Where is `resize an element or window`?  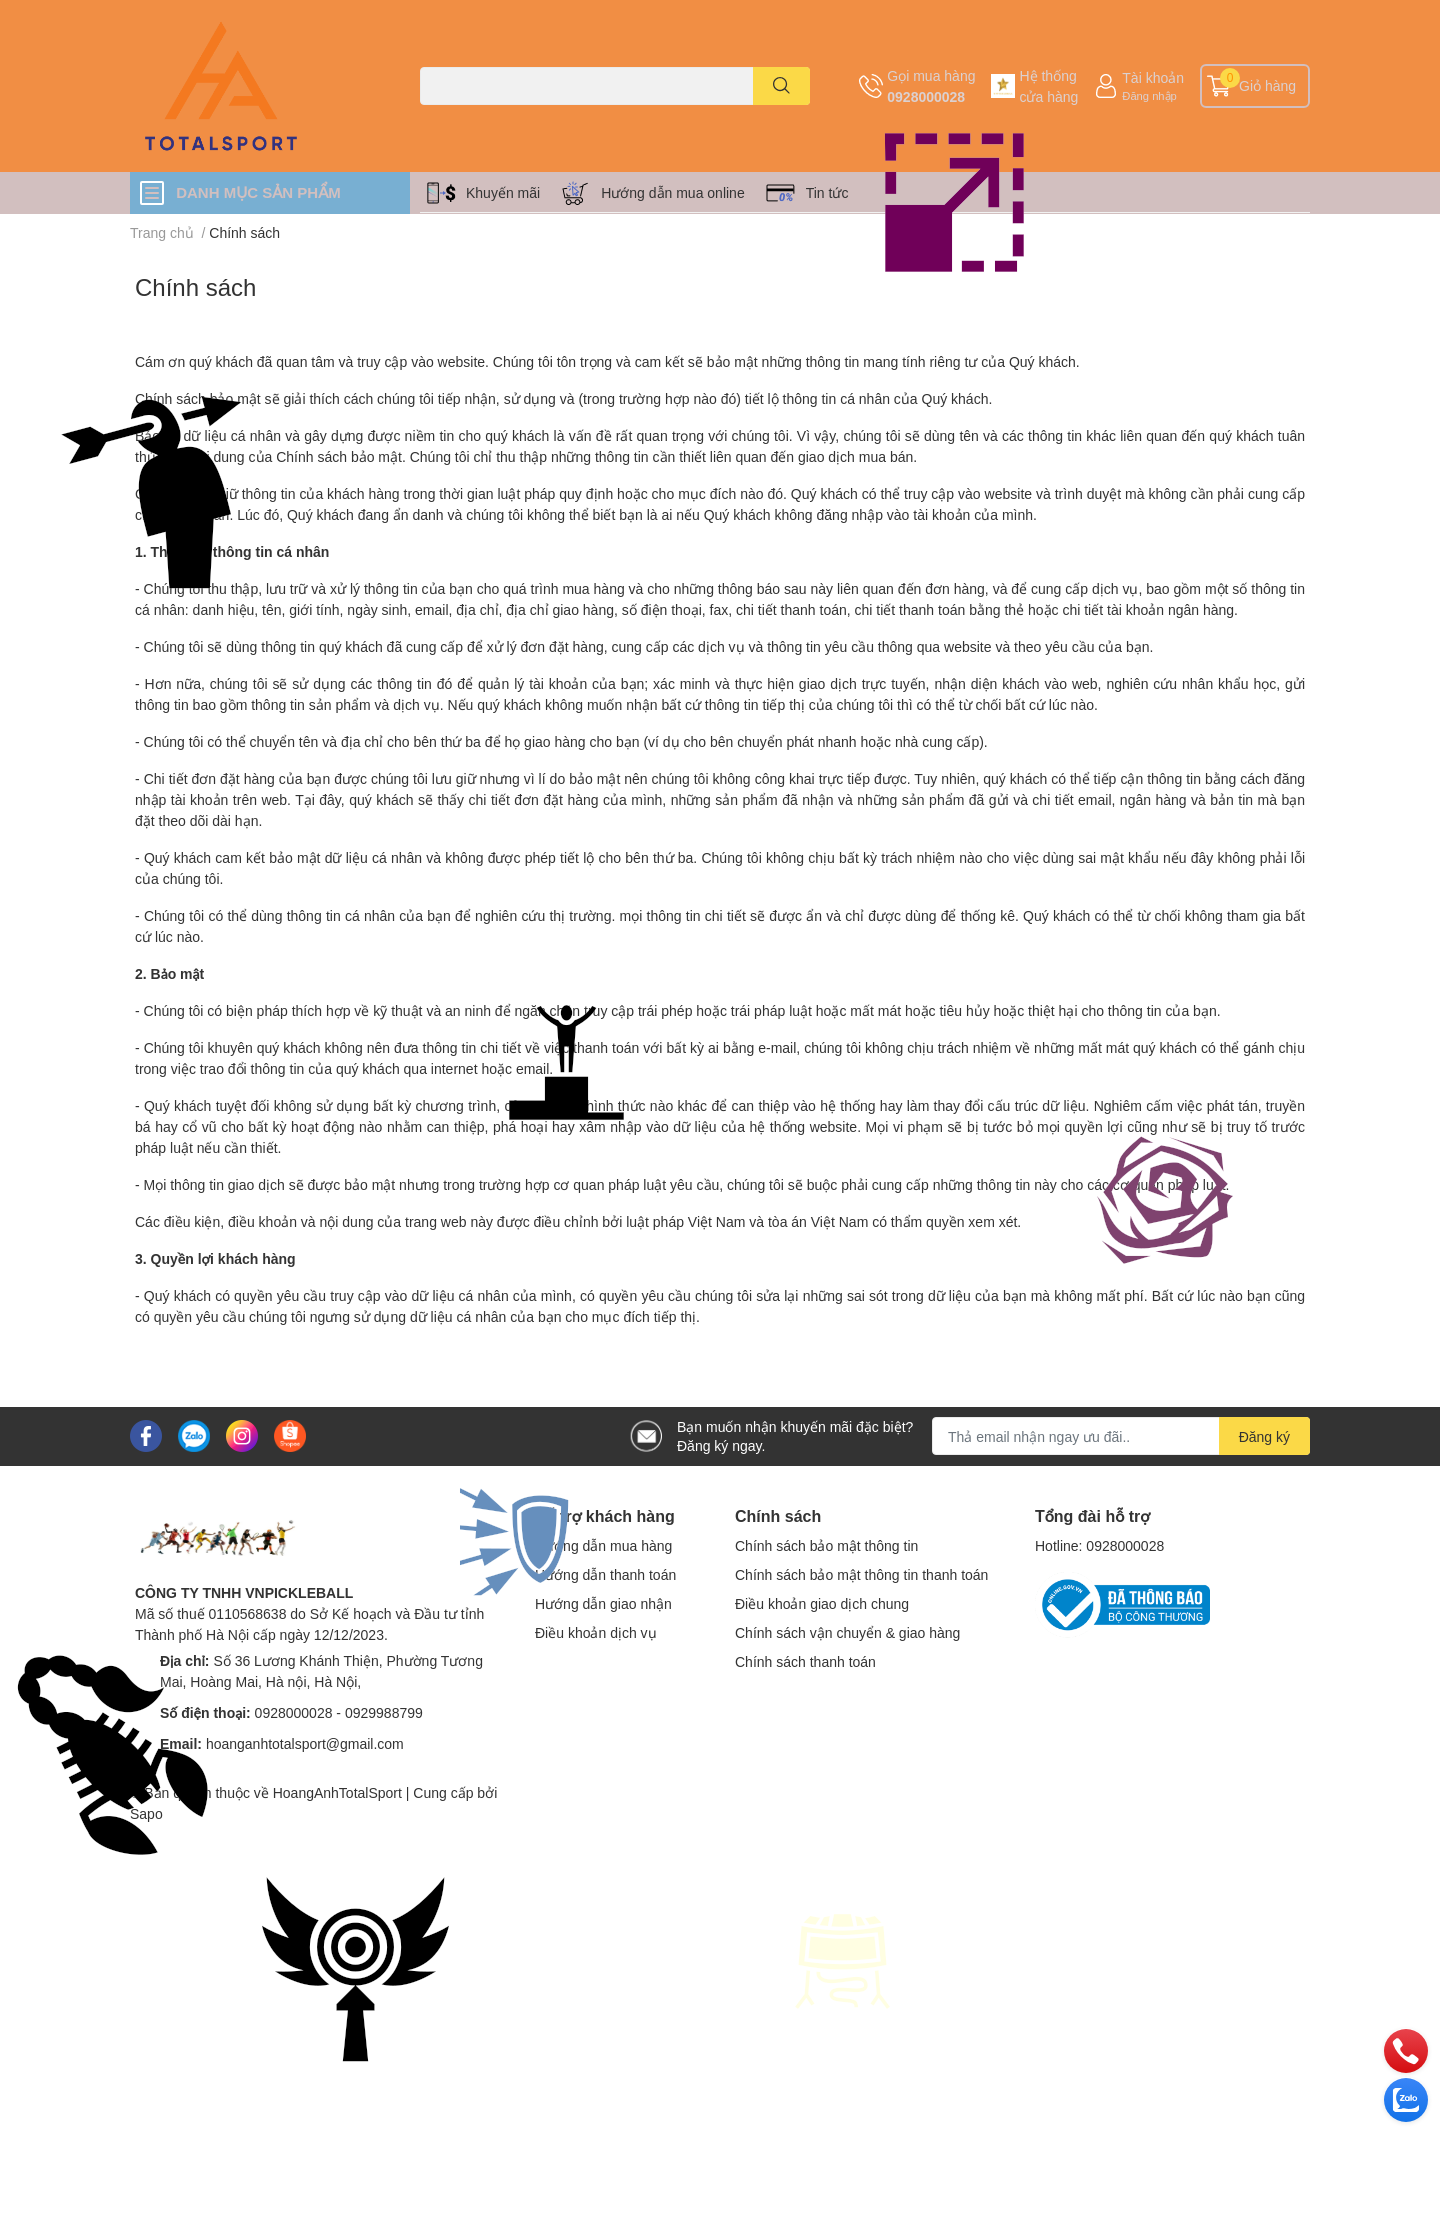 resize an element or window is located at coordinates (954, 202).